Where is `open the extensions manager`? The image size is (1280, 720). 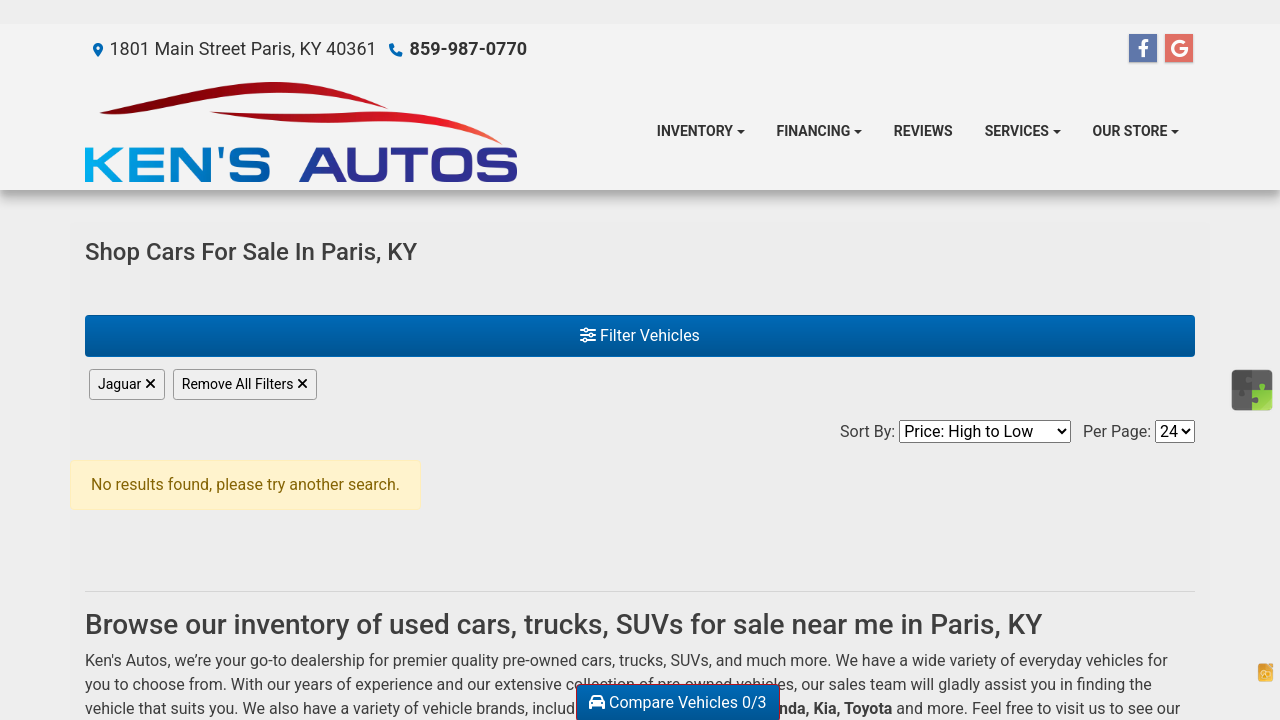
open the extensions manager is located at coordinates (1252, 390).